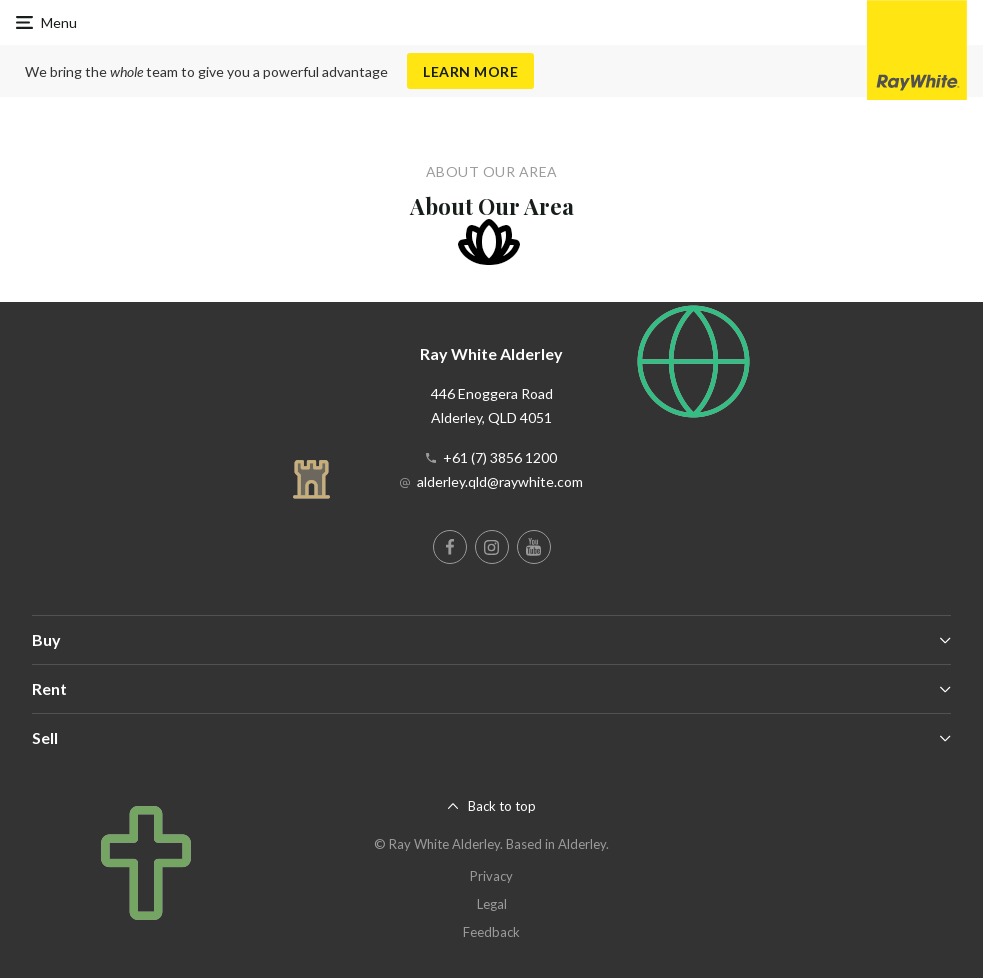 This screenshot has width=983, height=978. Describe the element at coordinates (311, 478) in the screenshot. I see `access castle or fortress-themed game content` at that location.